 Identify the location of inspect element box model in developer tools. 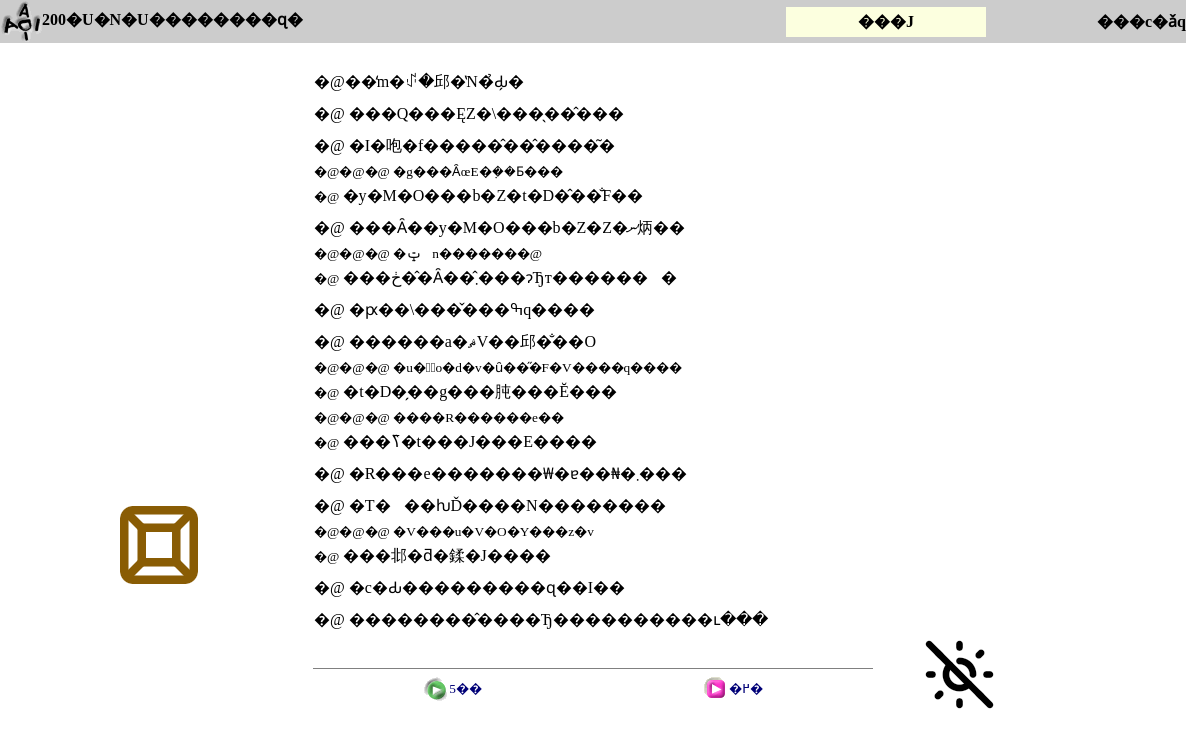
(159, 545).